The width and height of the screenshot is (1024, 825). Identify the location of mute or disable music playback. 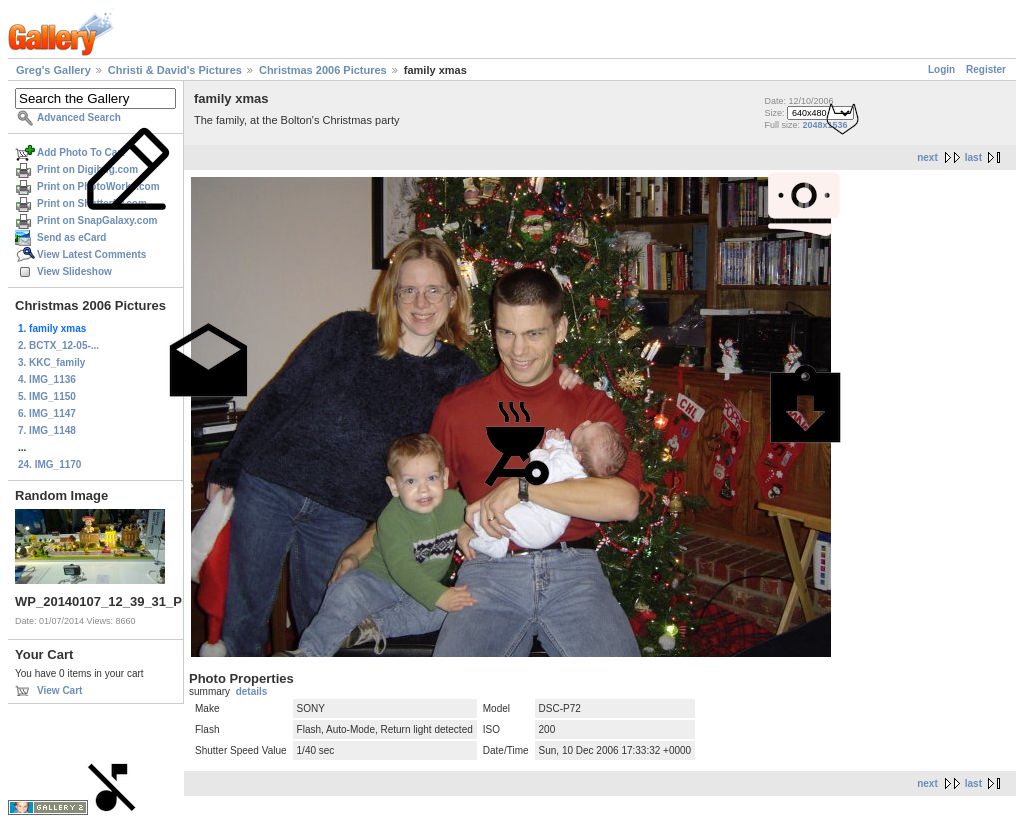
(111, 787).